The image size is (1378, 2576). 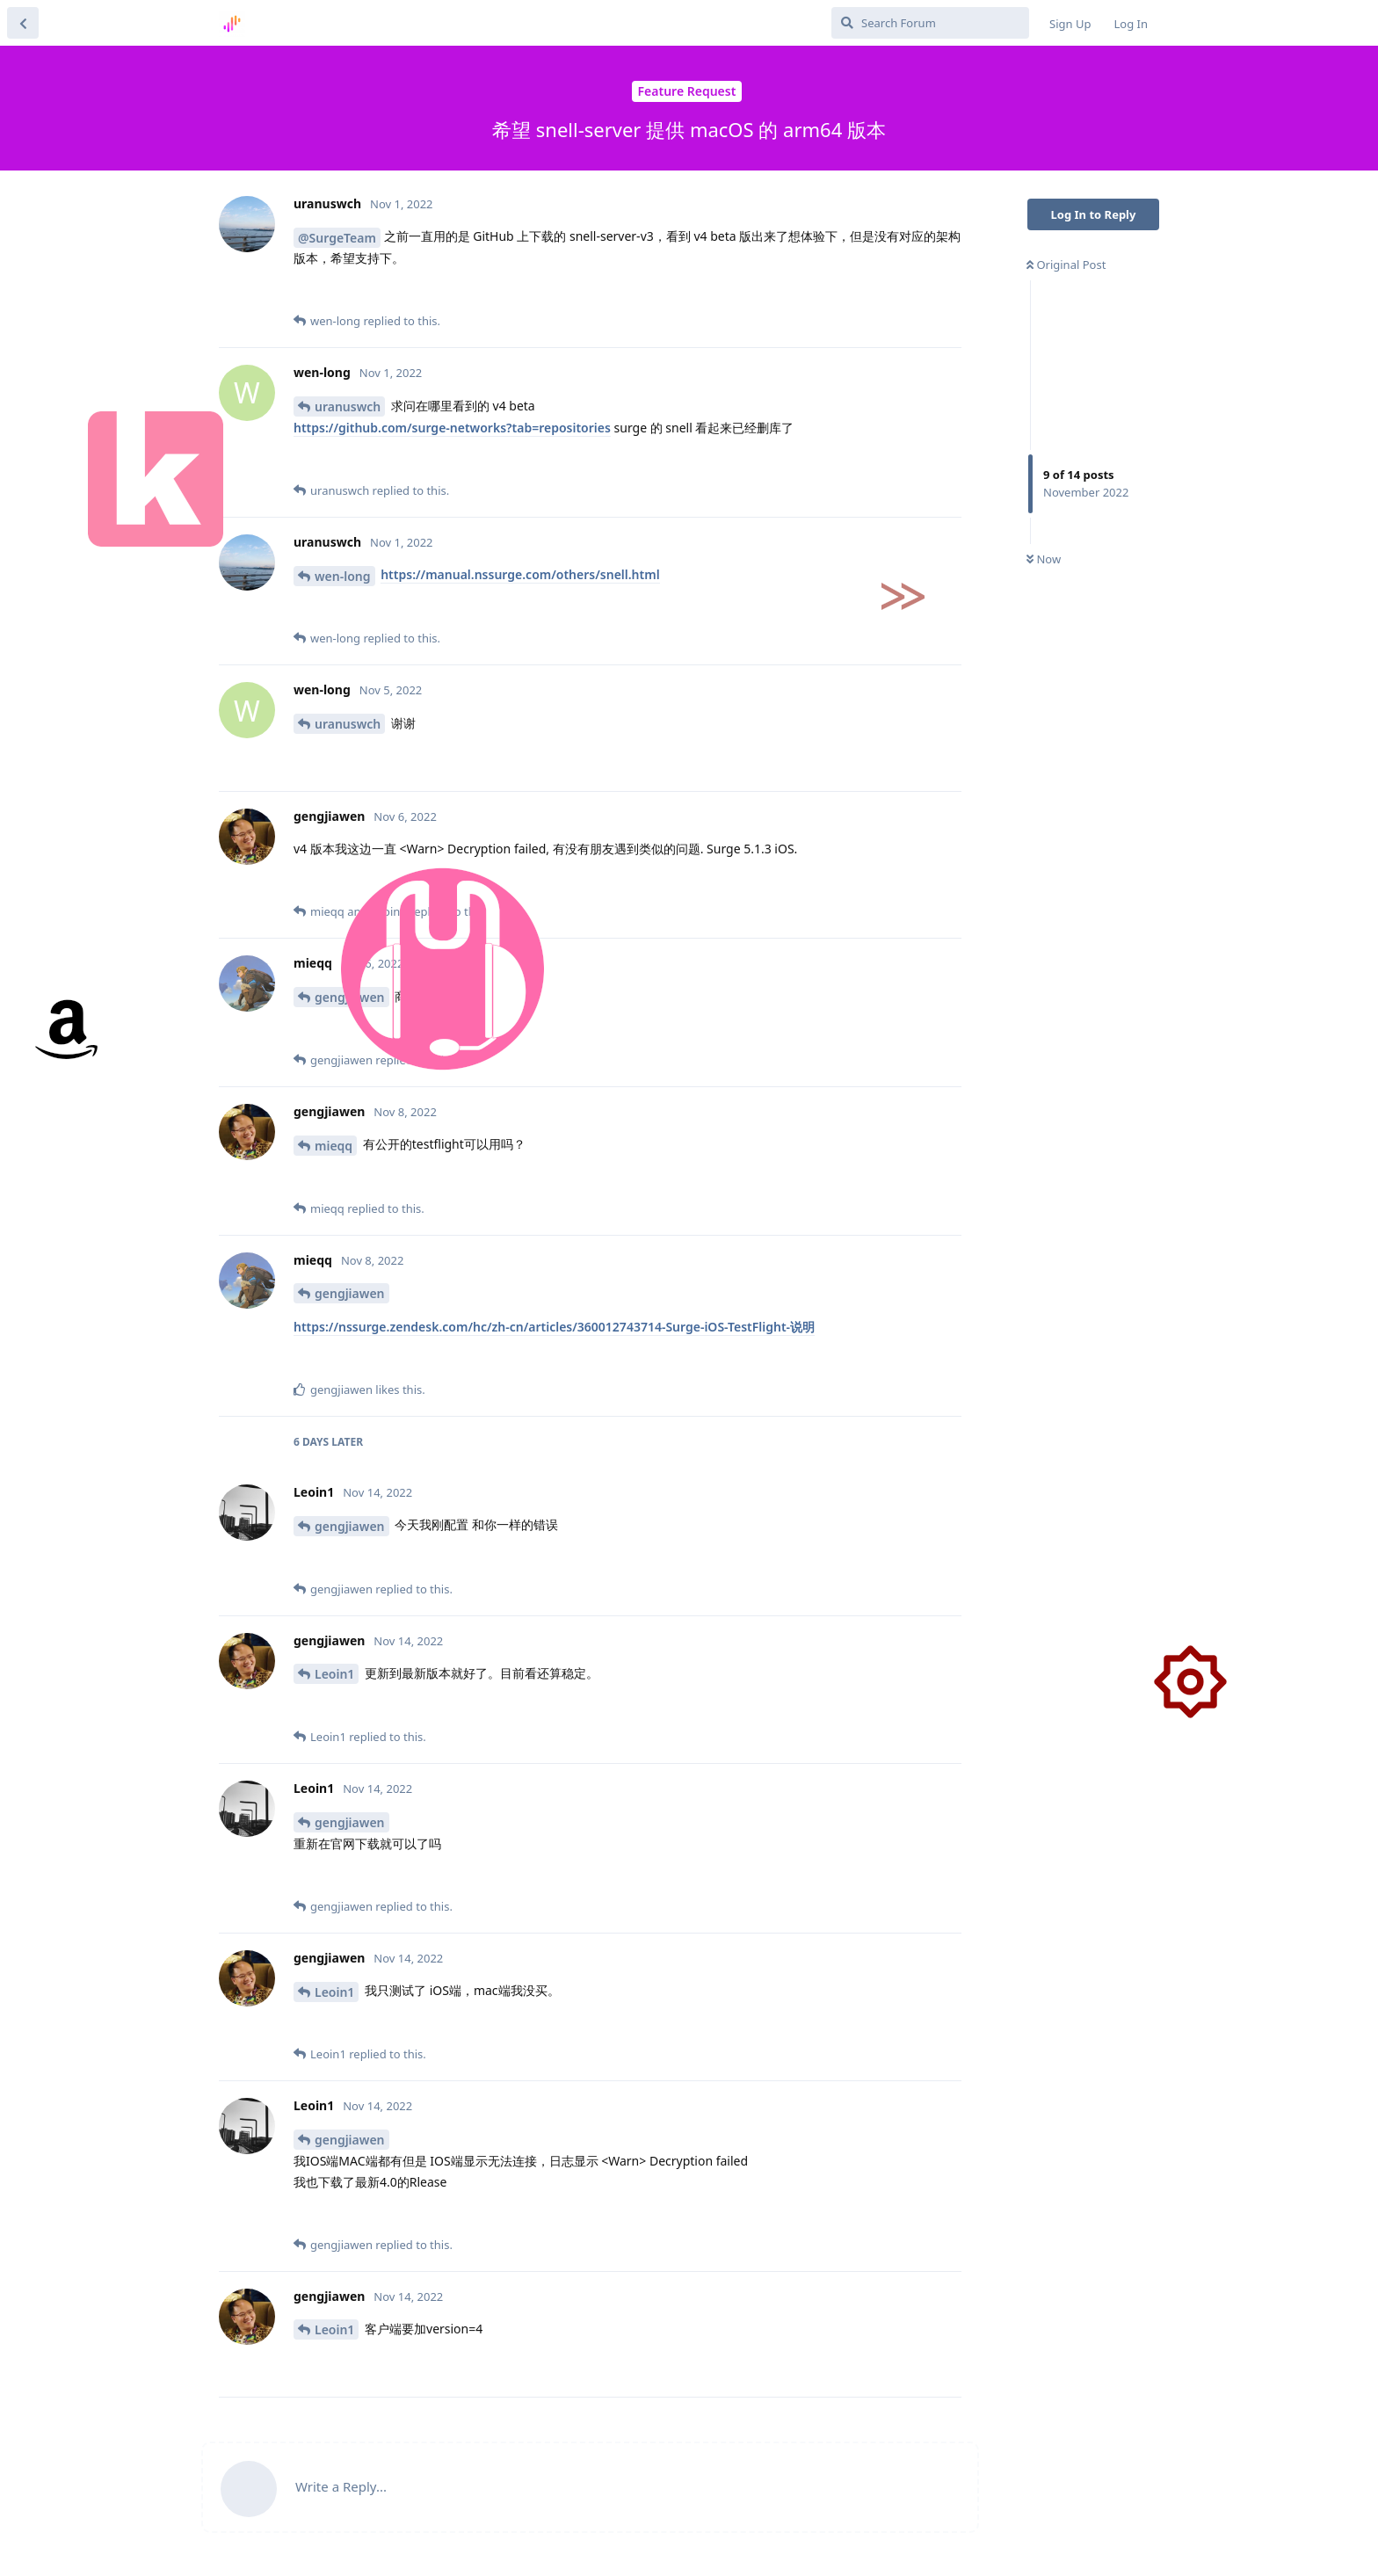 I want to click on open the Amazon app, so click(x=66, y=1027).